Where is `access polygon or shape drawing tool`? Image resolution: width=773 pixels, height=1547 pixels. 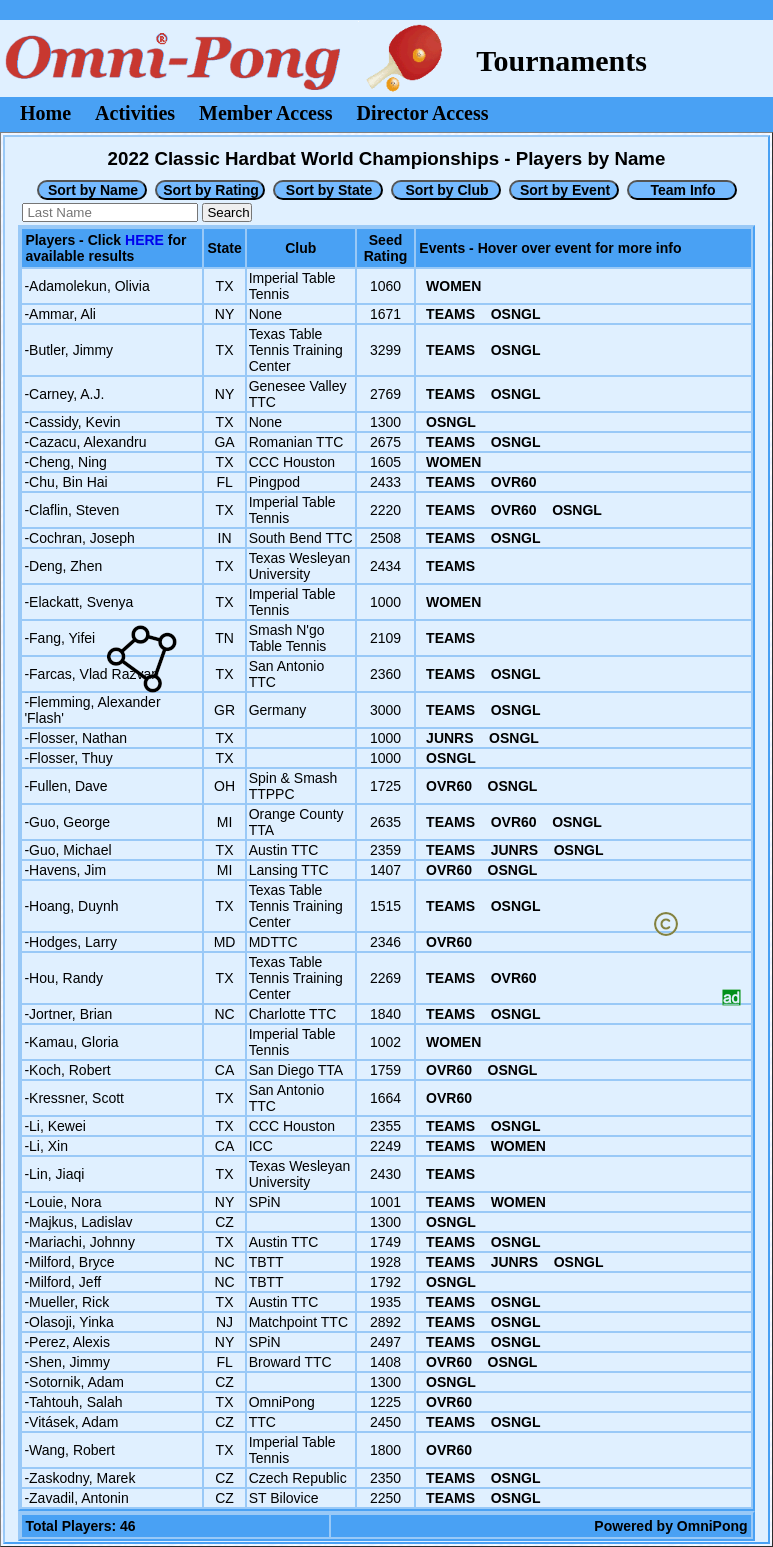 access polygon or shape drawing tool is located at coordinates (143, 659).